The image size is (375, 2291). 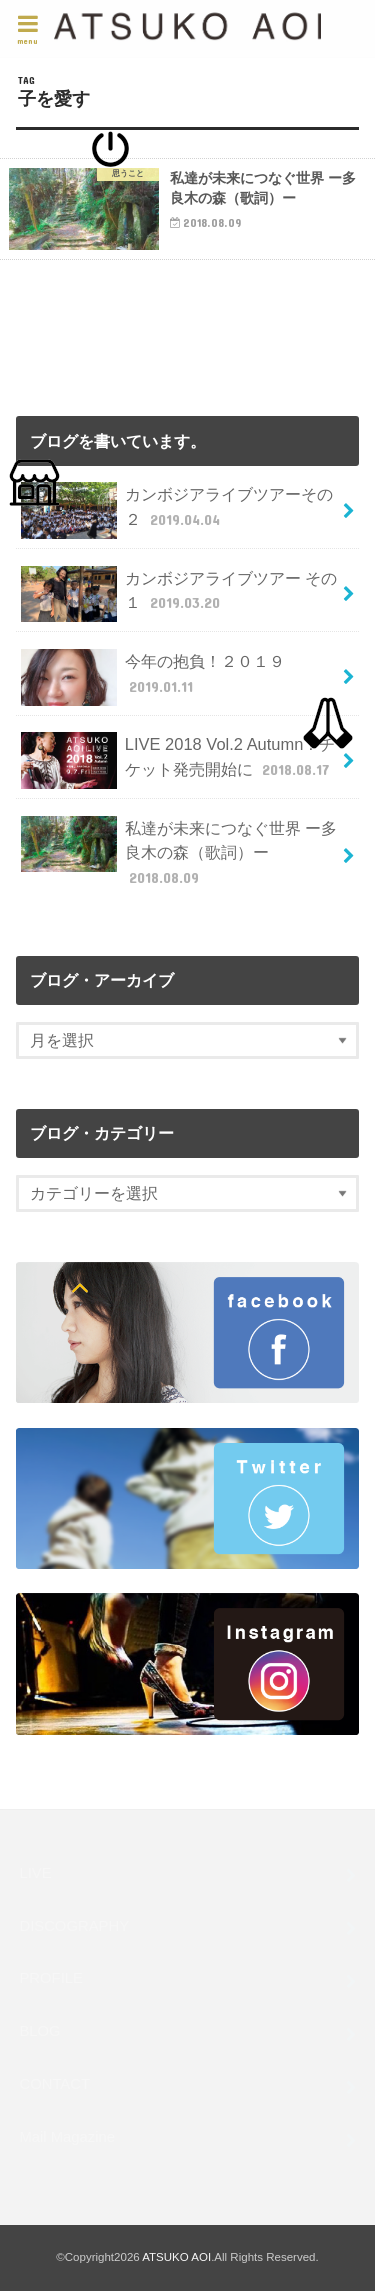 I want to click on browse or access the store, so click(x=34, y=482).